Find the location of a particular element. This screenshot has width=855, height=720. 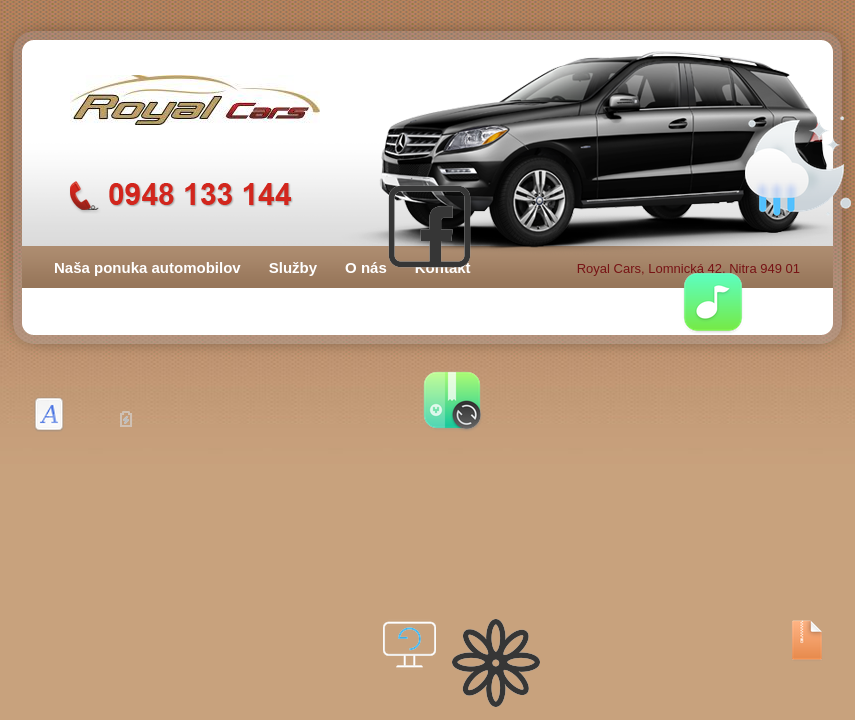

open budgie window shuffler workspace manager is located at coordinates (496, 663).